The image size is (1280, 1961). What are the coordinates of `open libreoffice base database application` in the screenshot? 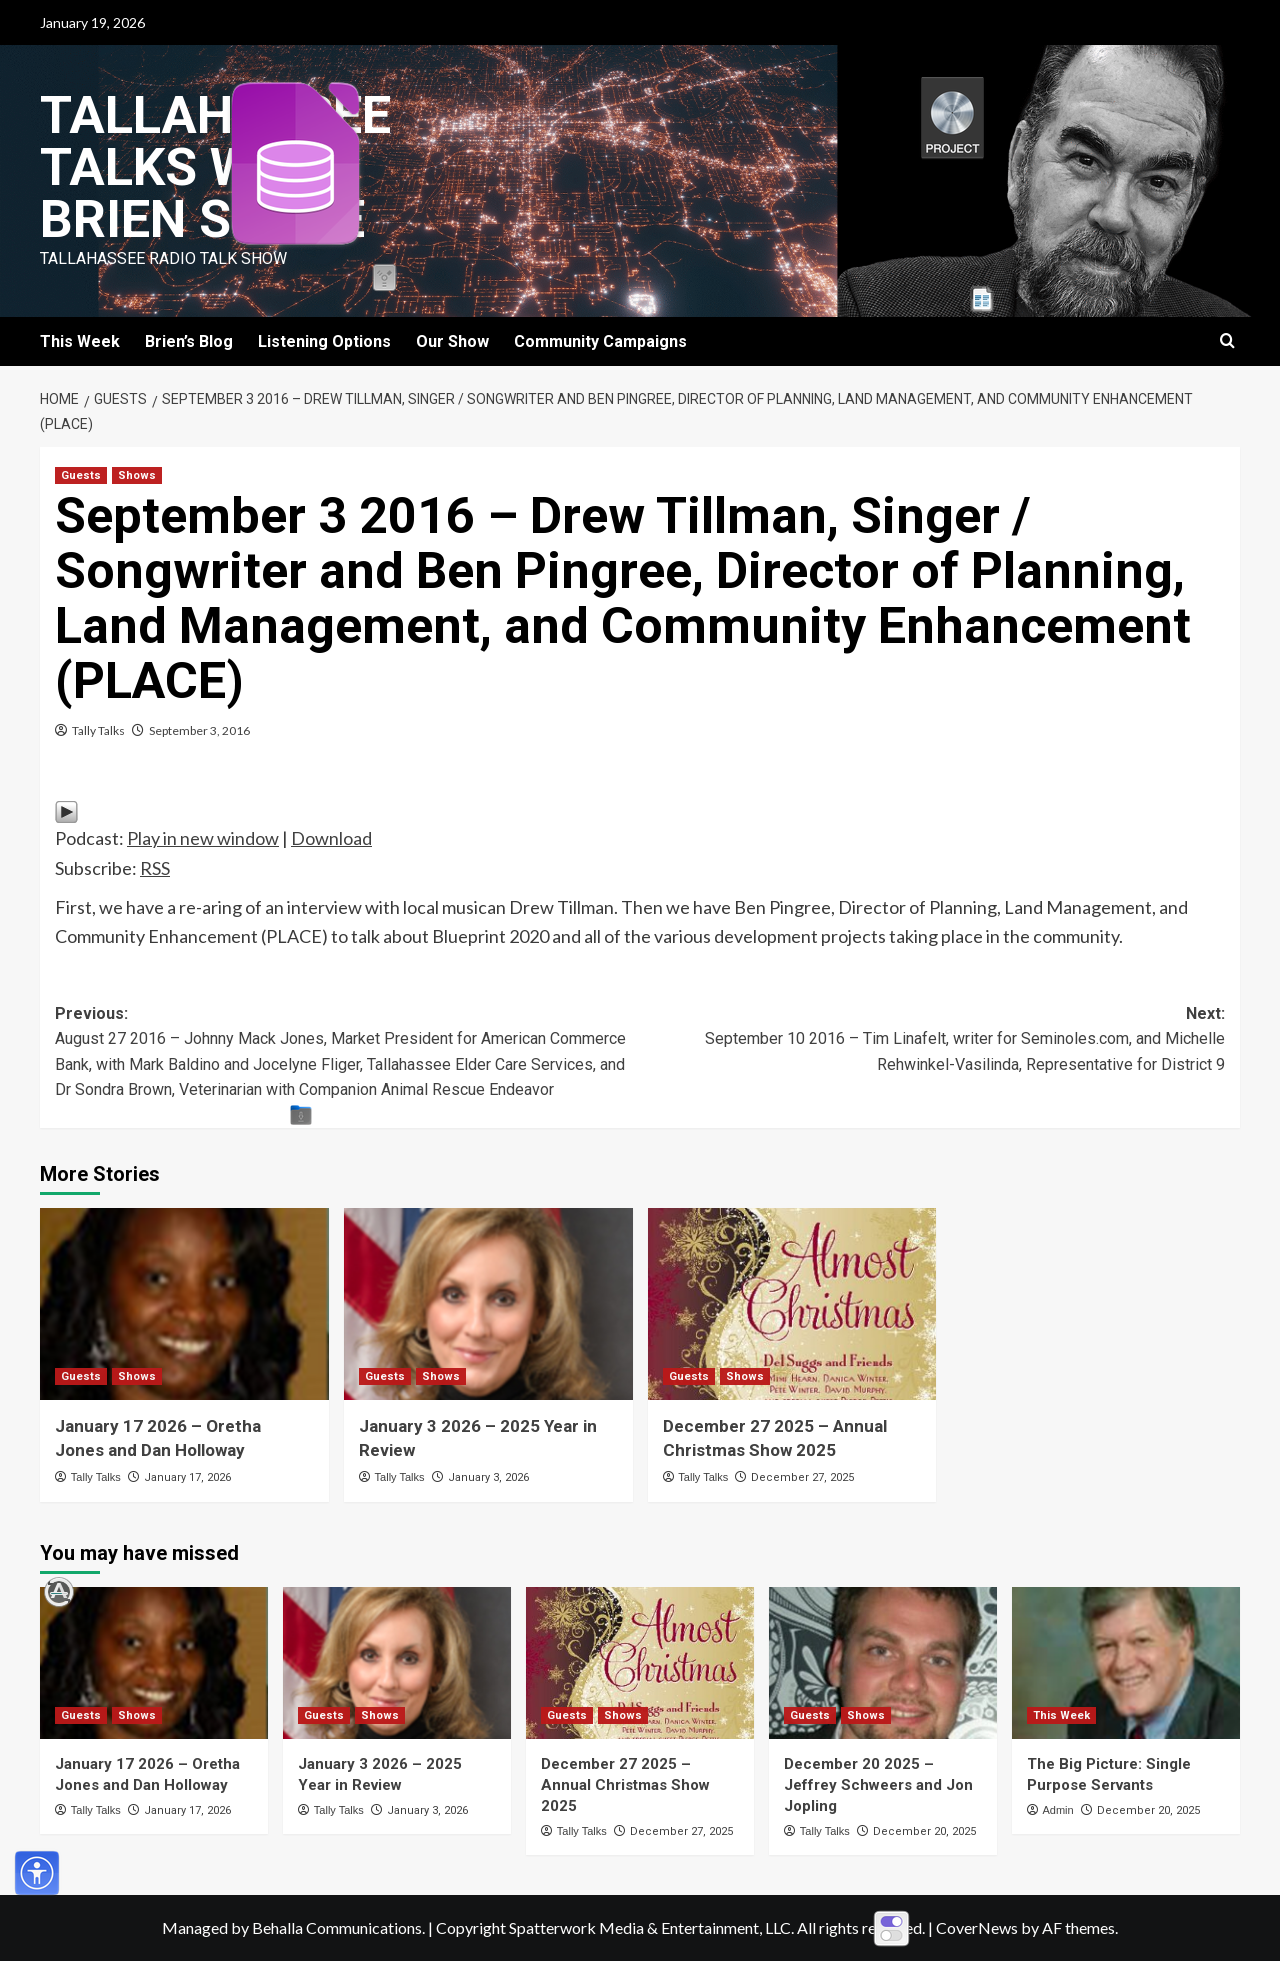 It's located at (295, 163).